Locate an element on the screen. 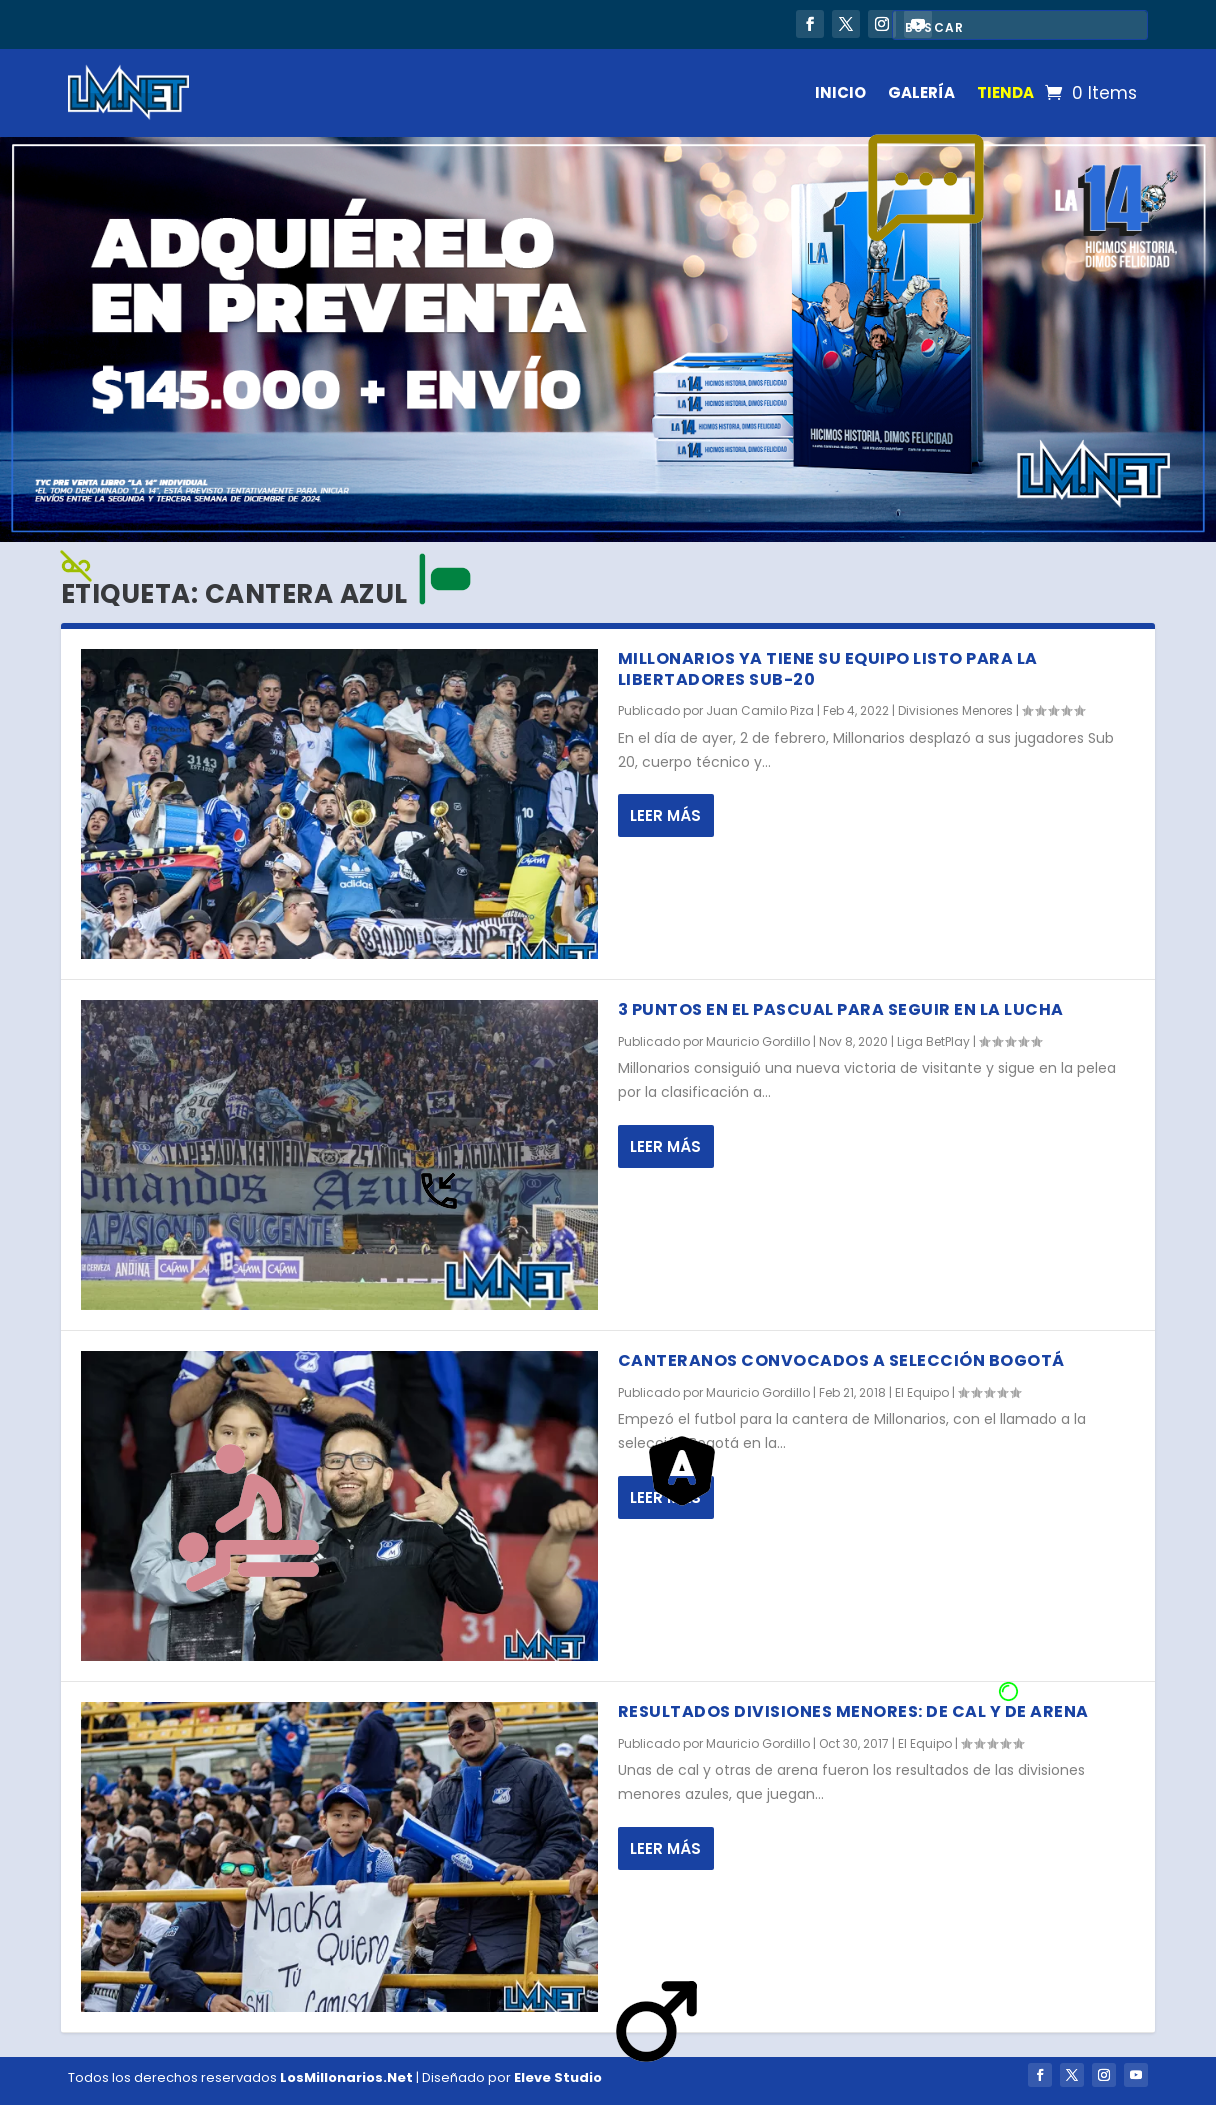 The image size is (1216, 2105). access massage or spa services is located at coordinates (252, 1510).